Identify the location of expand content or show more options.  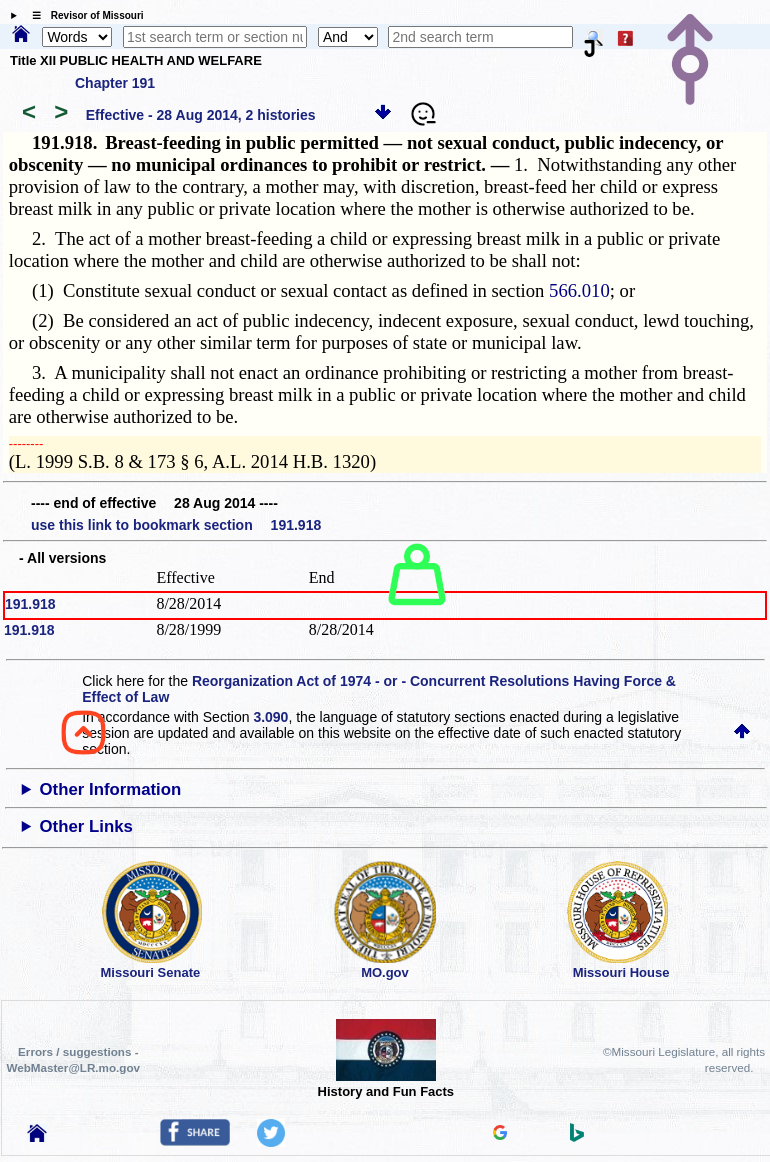
(83, 732).